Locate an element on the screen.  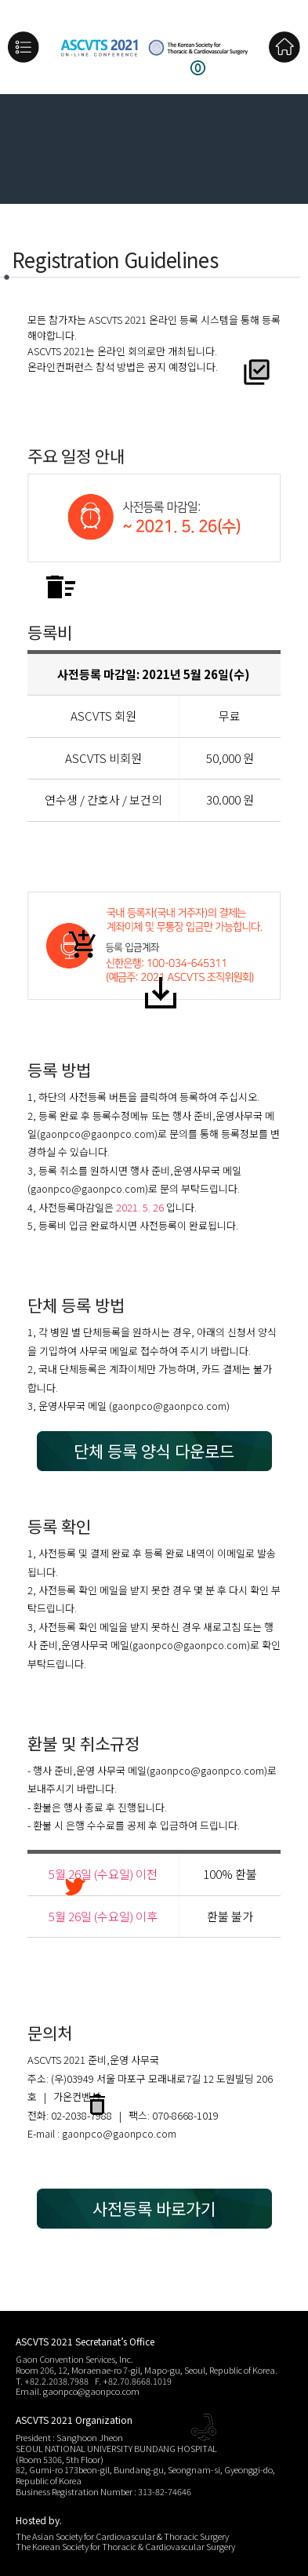
download file to device is located at coordinates (161, 993).